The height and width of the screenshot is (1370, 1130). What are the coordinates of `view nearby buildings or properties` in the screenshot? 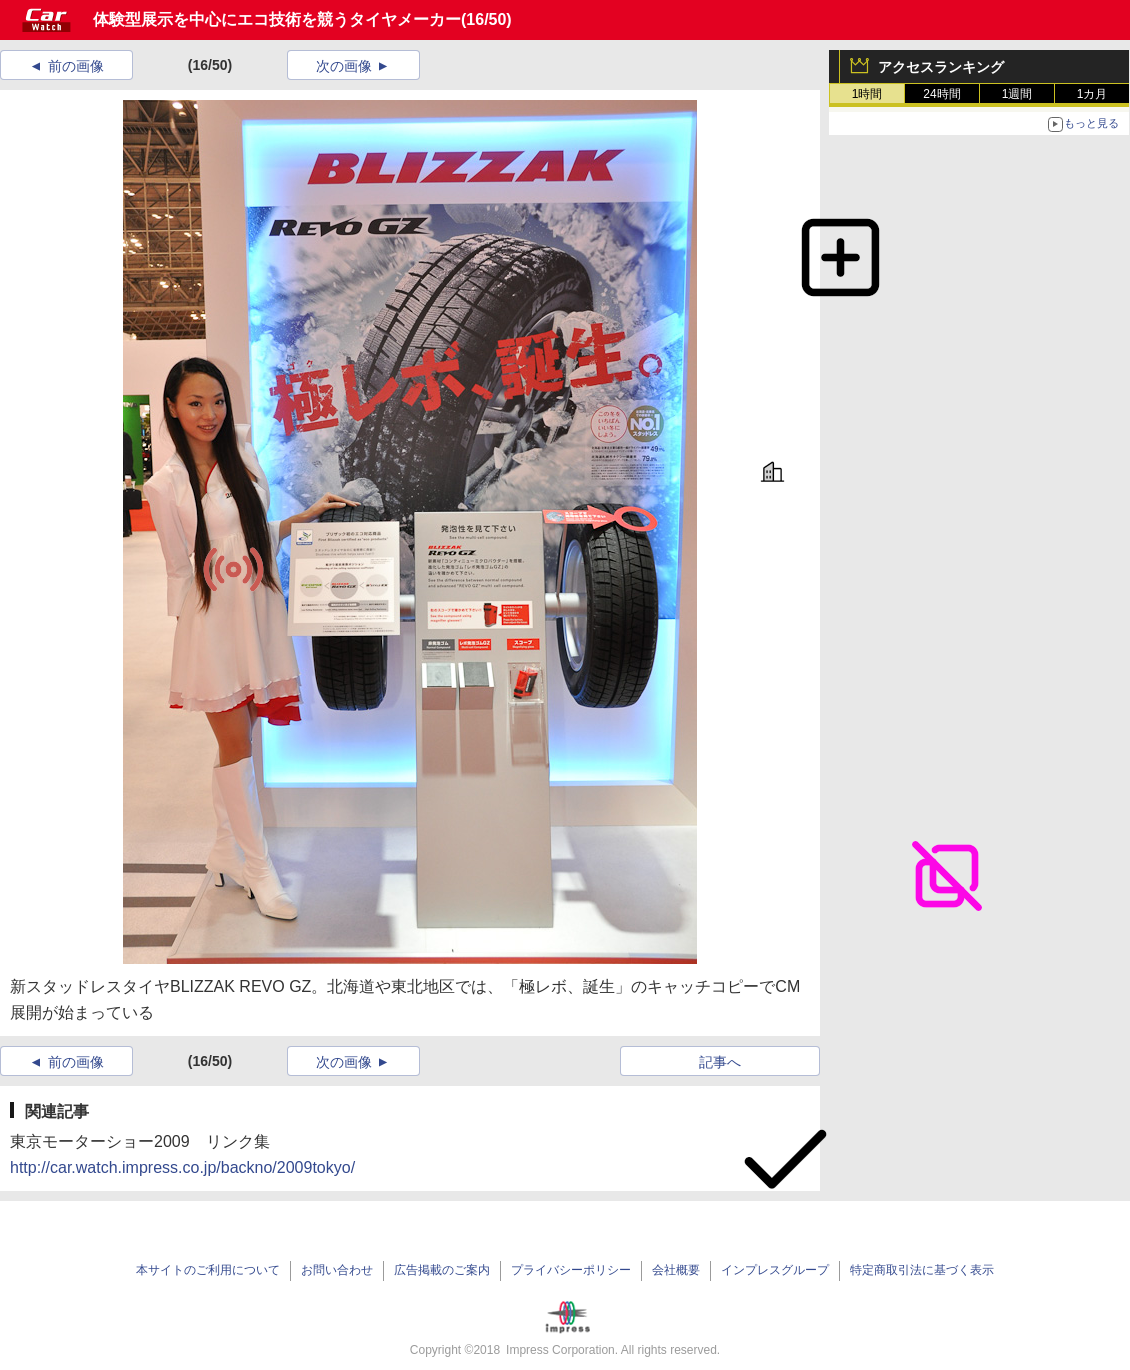 It's located at (772, 472).